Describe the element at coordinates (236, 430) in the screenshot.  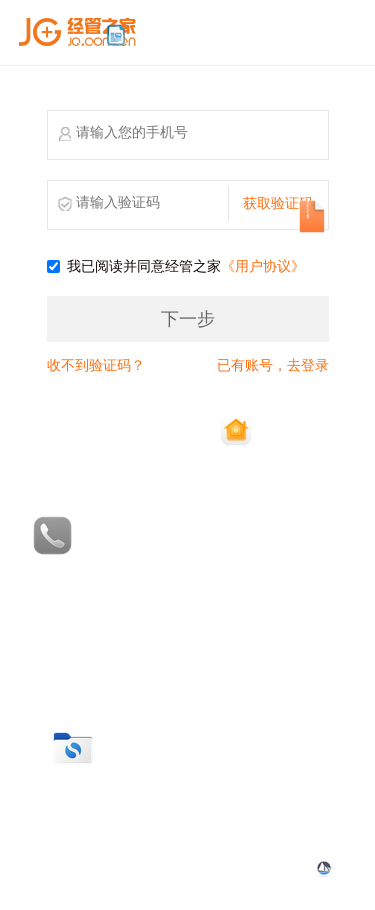
I see `open the home app` at that location.